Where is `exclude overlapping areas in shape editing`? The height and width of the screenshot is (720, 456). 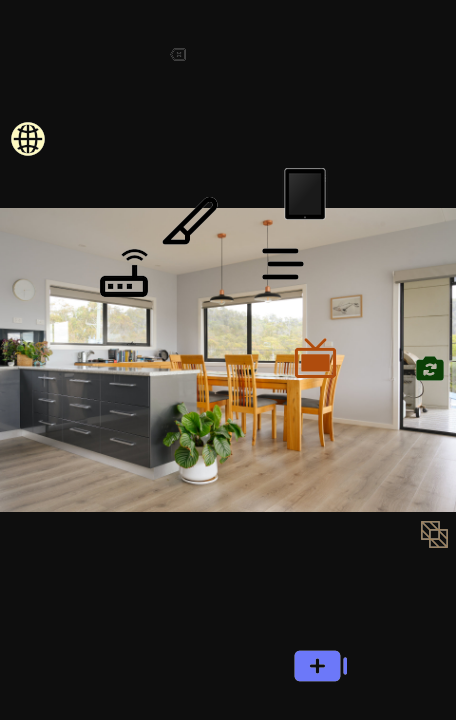
exclude overlapping areas in shape editing is located at coordinates (434, 534).